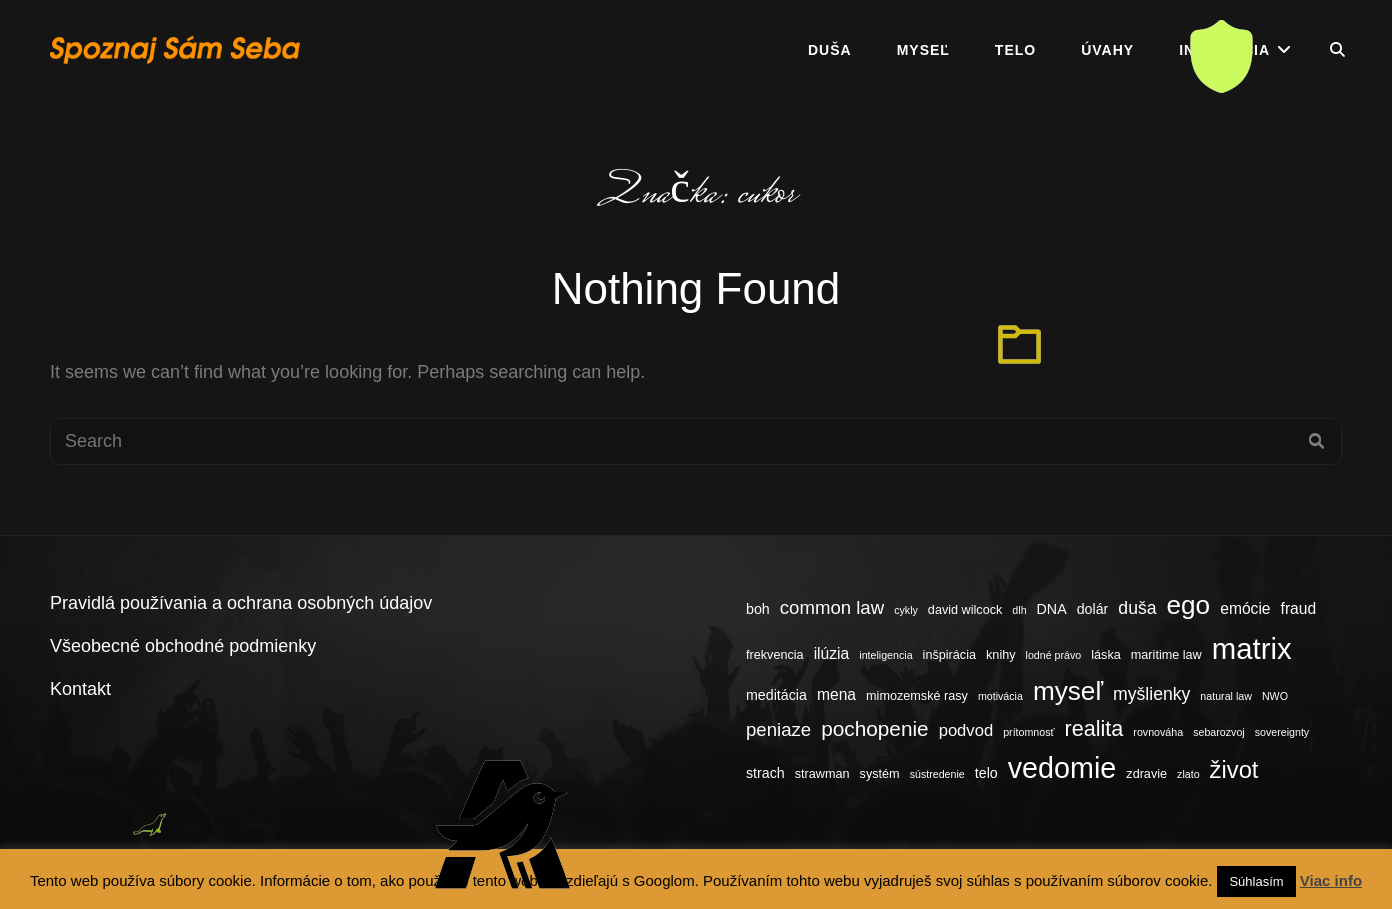  I want to click on open folder to view files, so click(1019, 344).